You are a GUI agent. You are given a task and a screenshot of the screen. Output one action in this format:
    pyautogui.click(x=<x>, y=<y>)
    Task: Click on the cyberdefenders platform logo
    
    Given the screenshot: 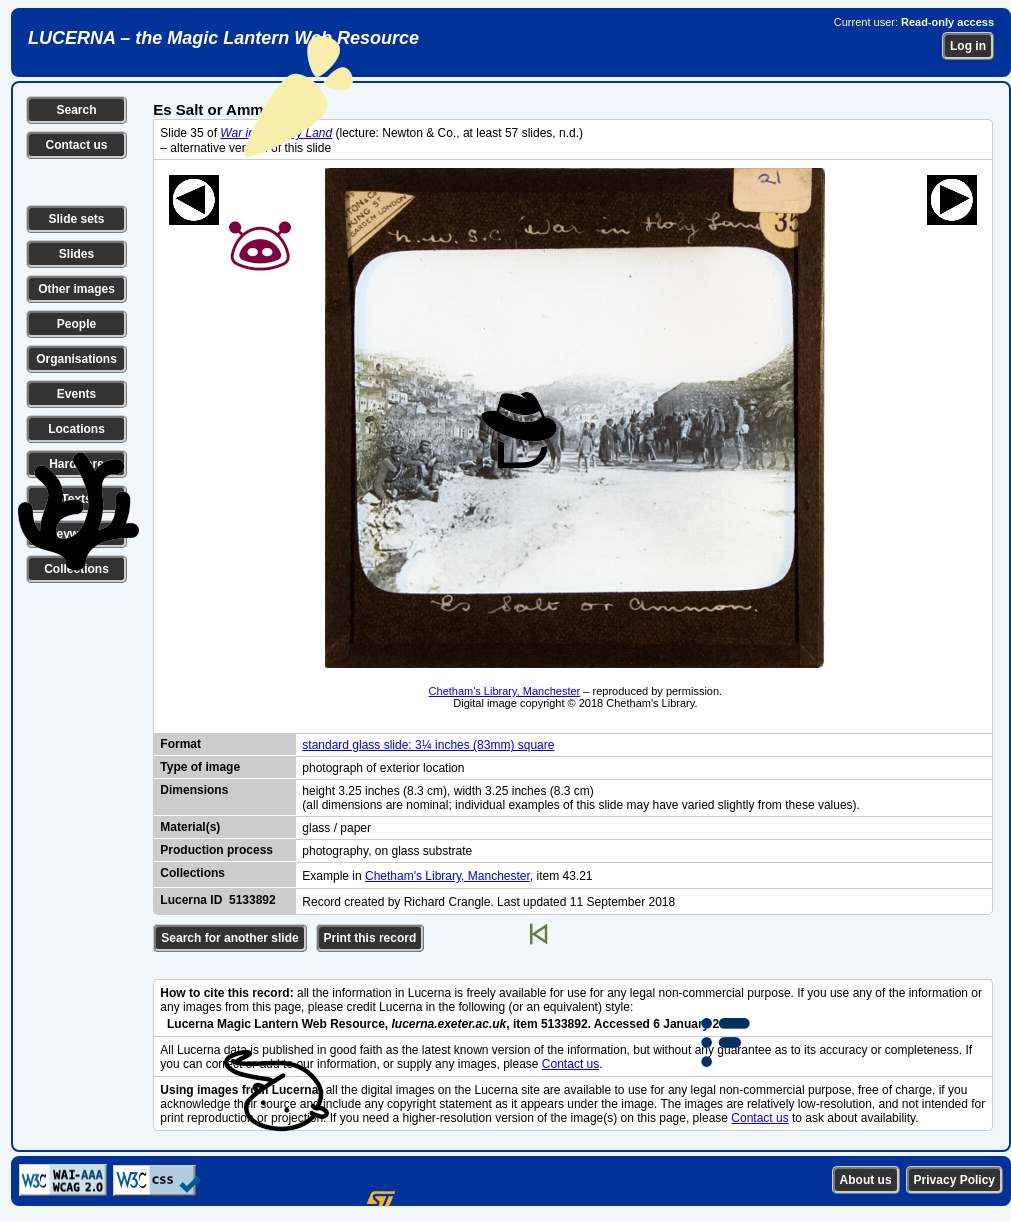 What is the action you would take?
    pyautogui.click(x=519, y=430)
    